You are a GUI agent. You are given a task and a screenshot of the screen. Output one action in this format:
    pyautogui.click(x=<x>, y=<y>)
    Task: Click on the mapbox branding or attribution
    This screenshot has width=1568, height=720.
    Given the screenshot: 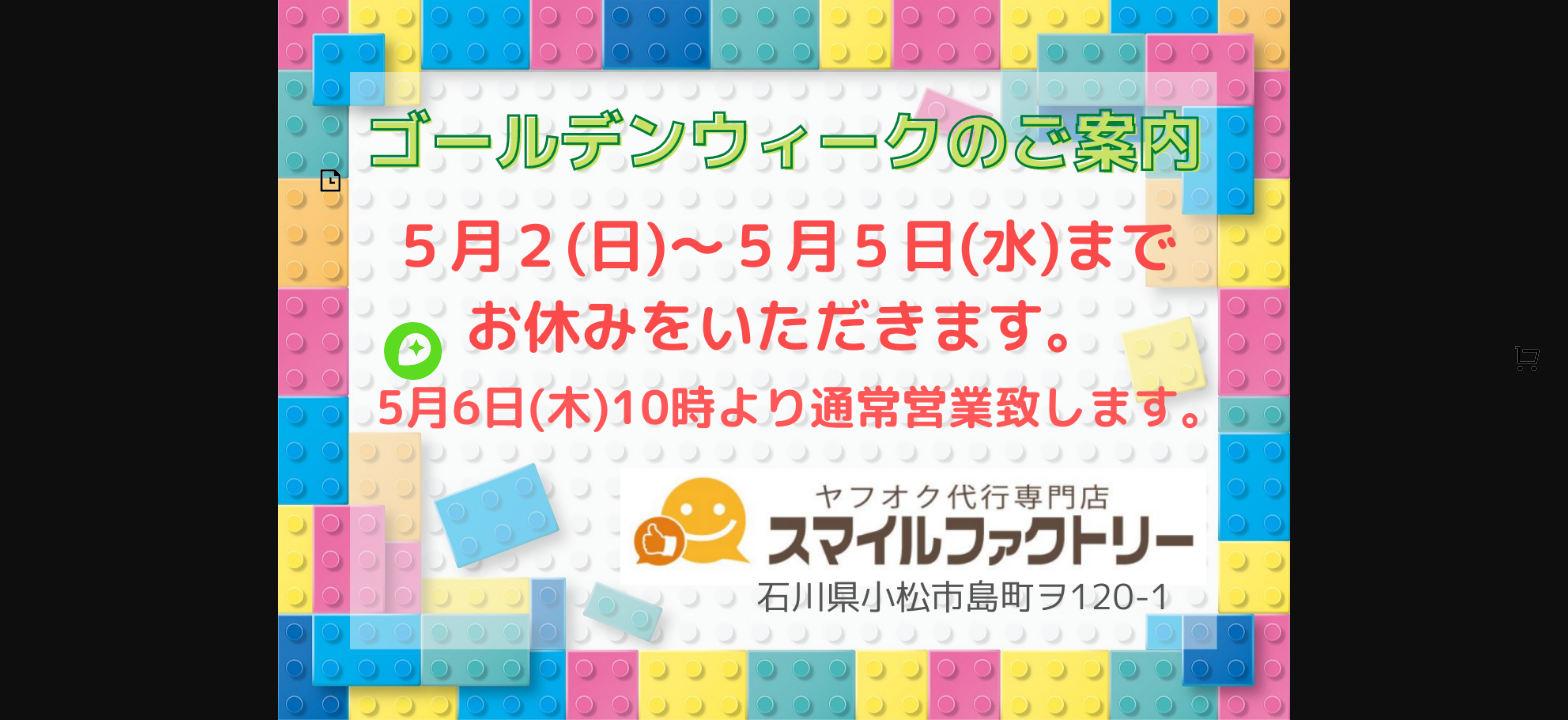 What is the action you would take?
    pyautogui.click(x=413, y=351)
    